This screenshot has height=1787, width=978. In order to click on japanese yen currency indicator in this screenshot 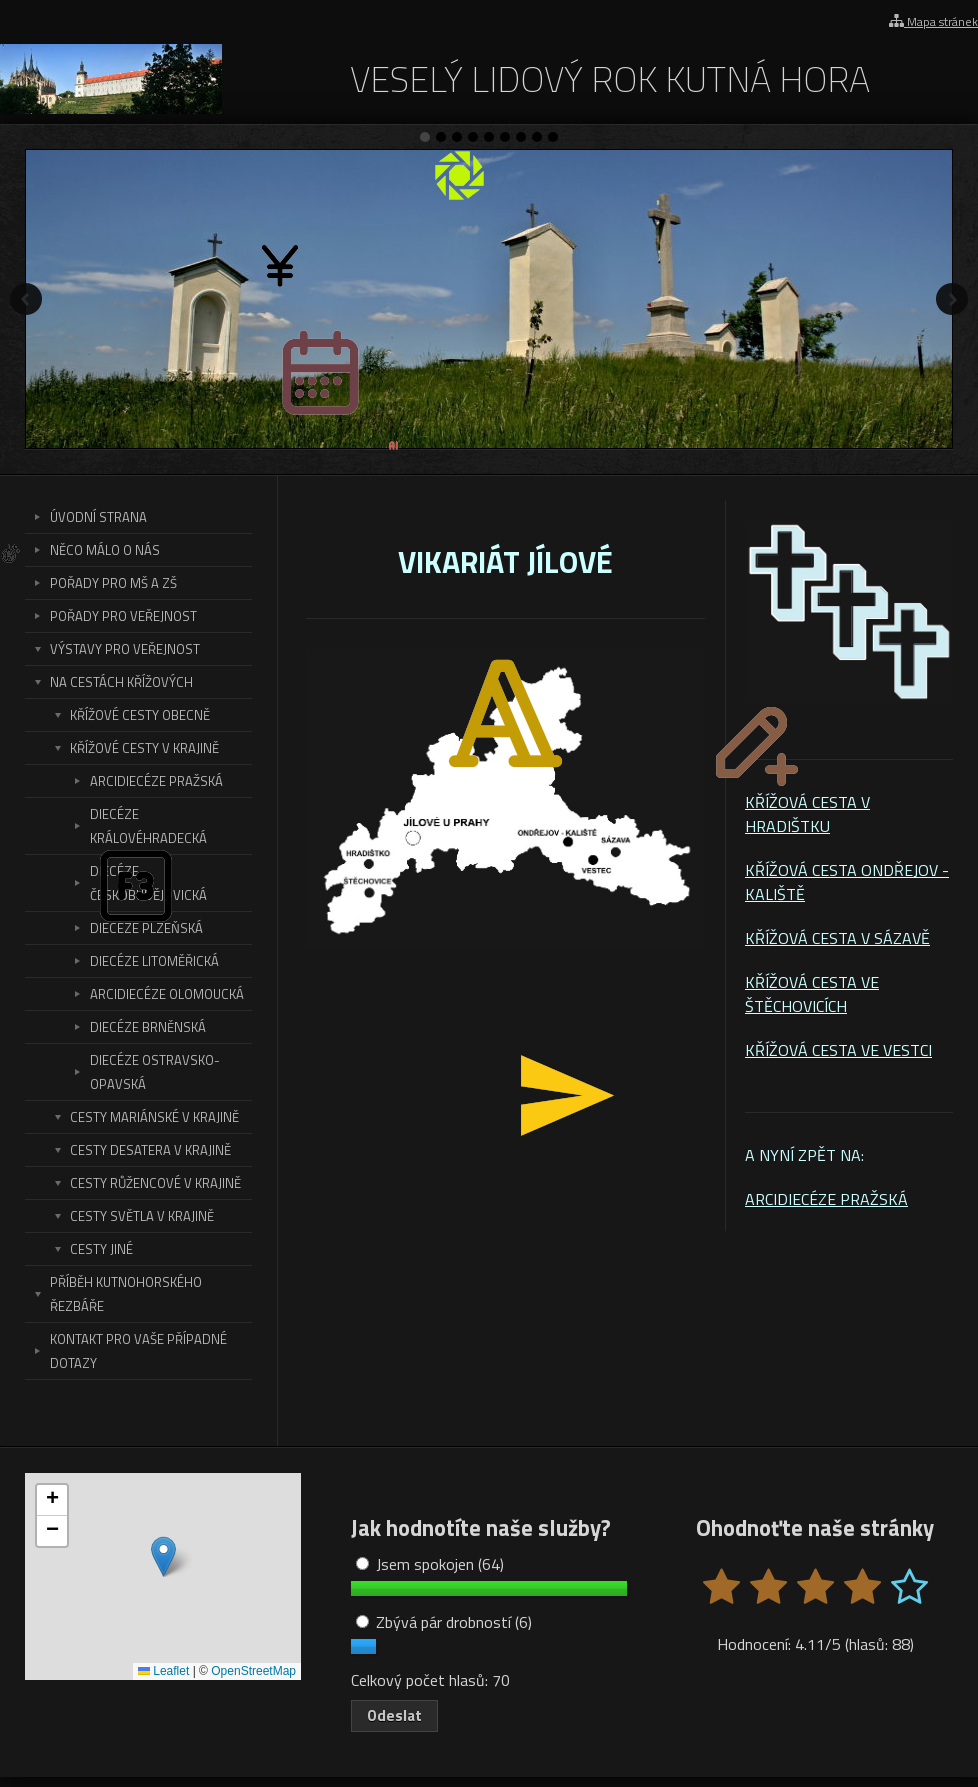, I will do `click(280, 265)`.